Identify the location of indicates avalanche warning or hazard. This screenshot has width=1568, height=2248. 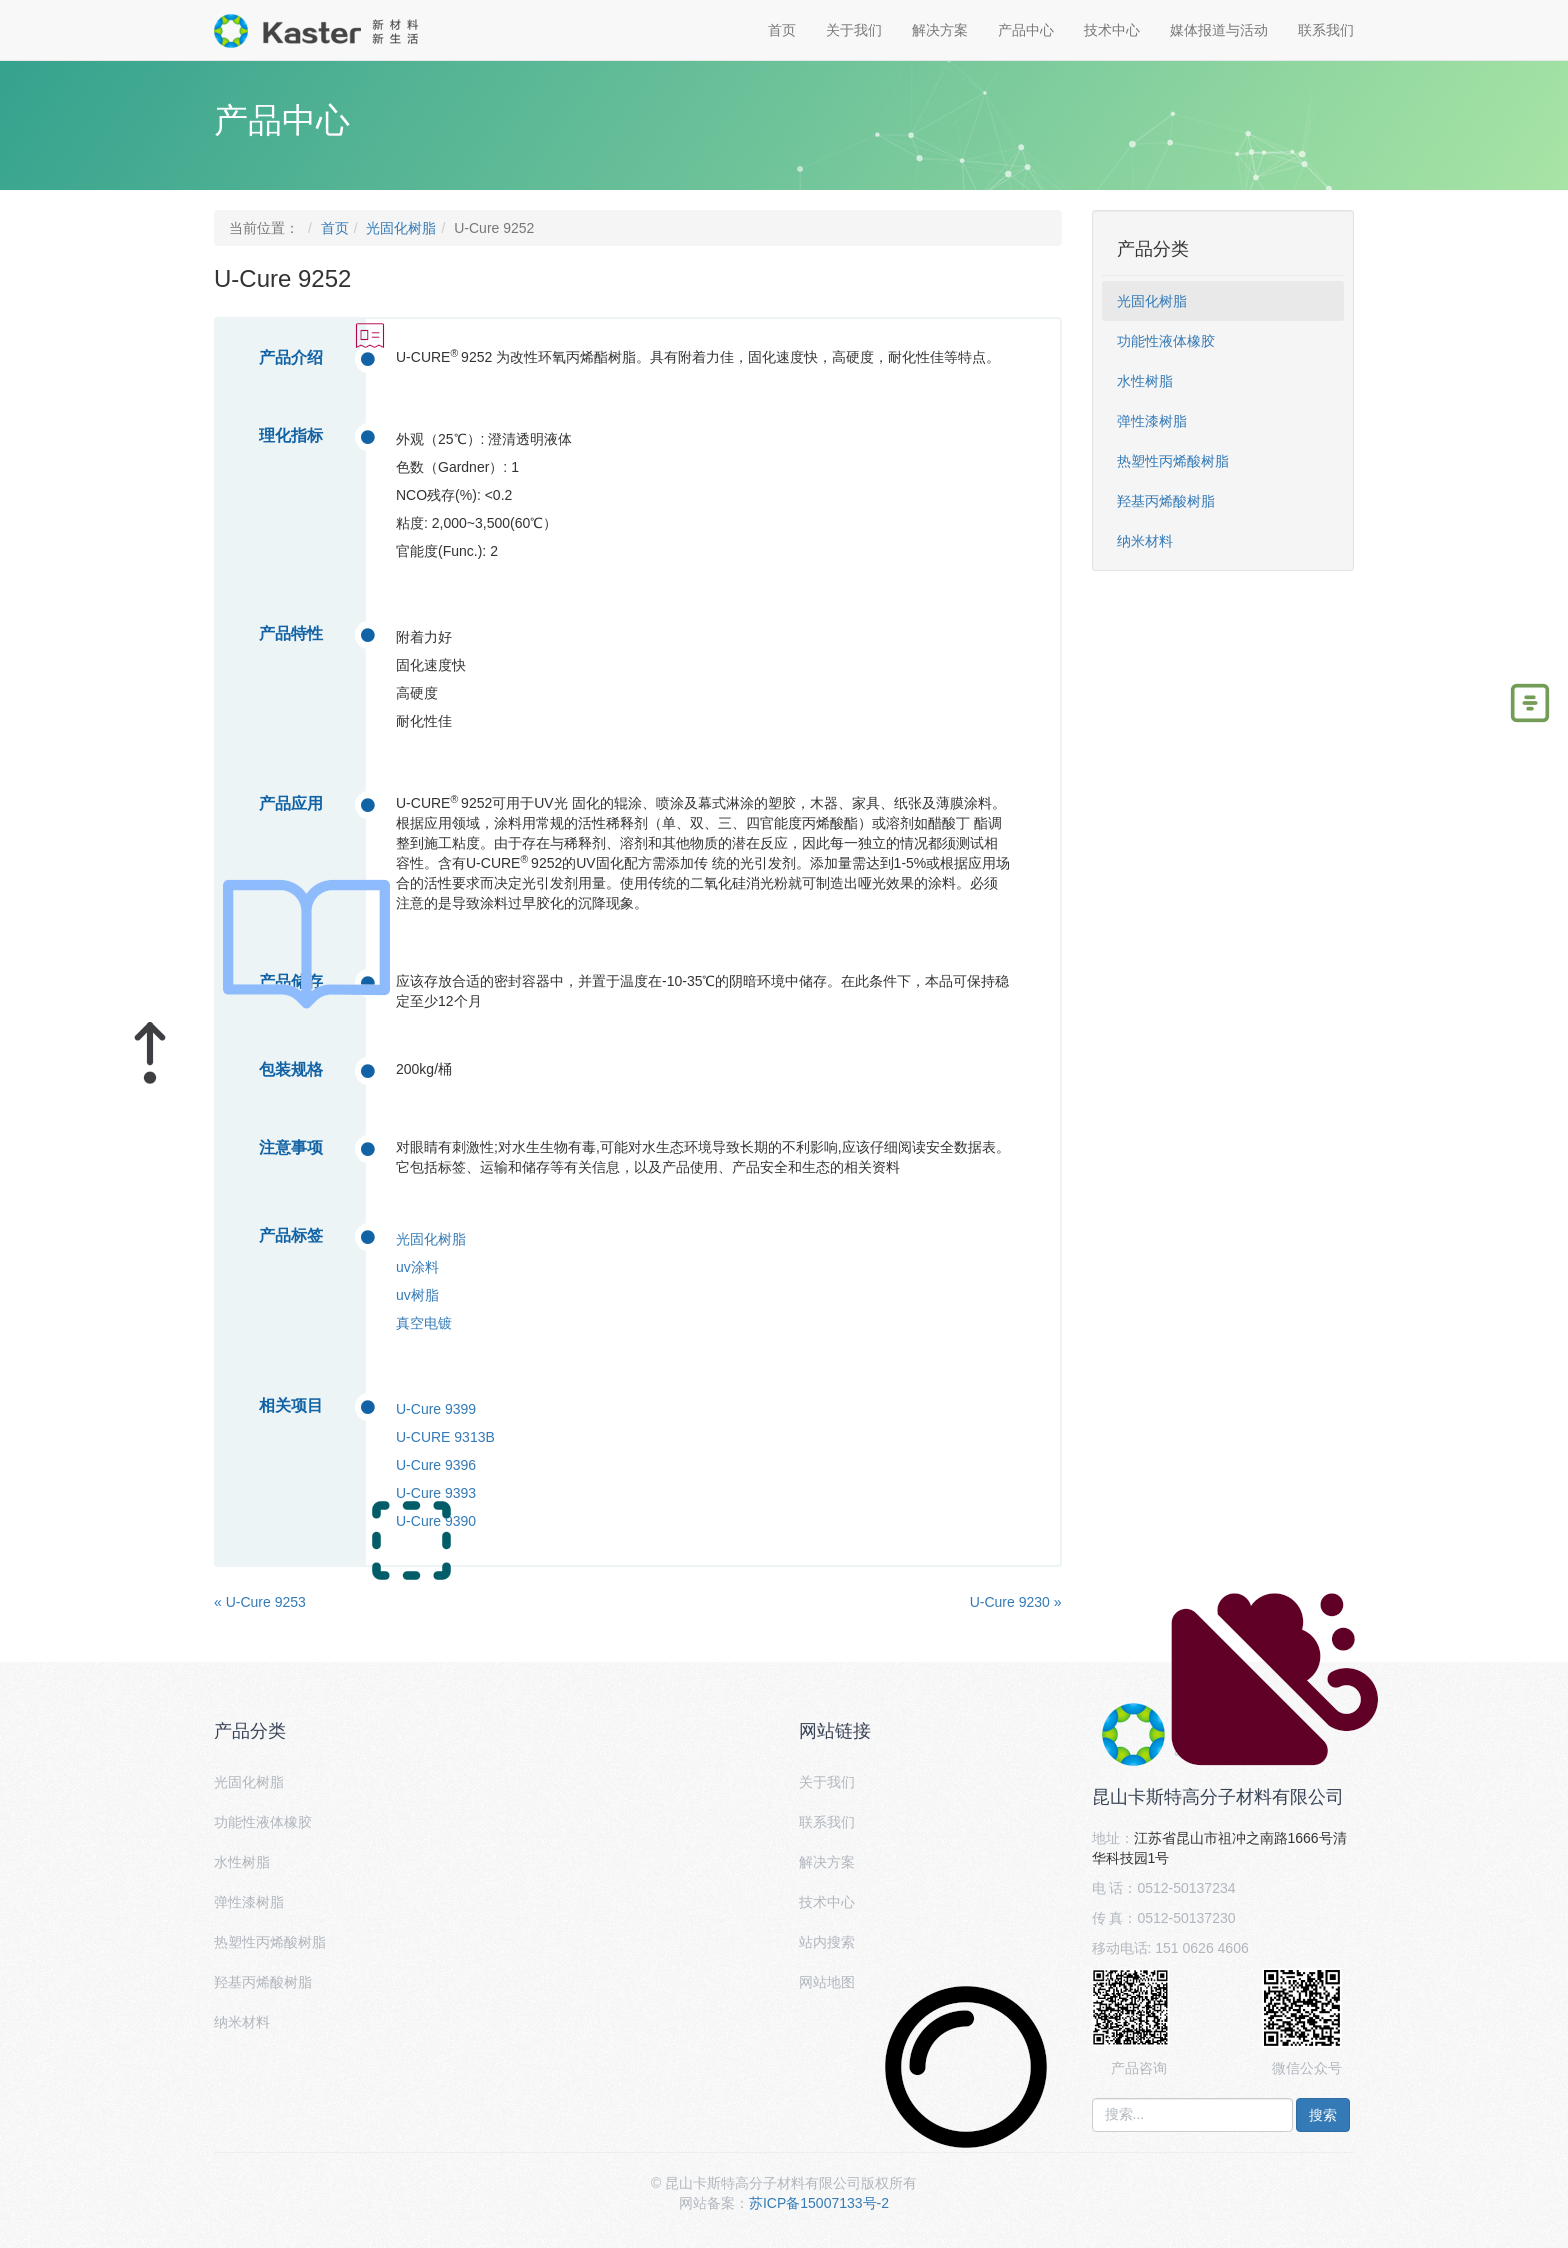
(1274, 1673).